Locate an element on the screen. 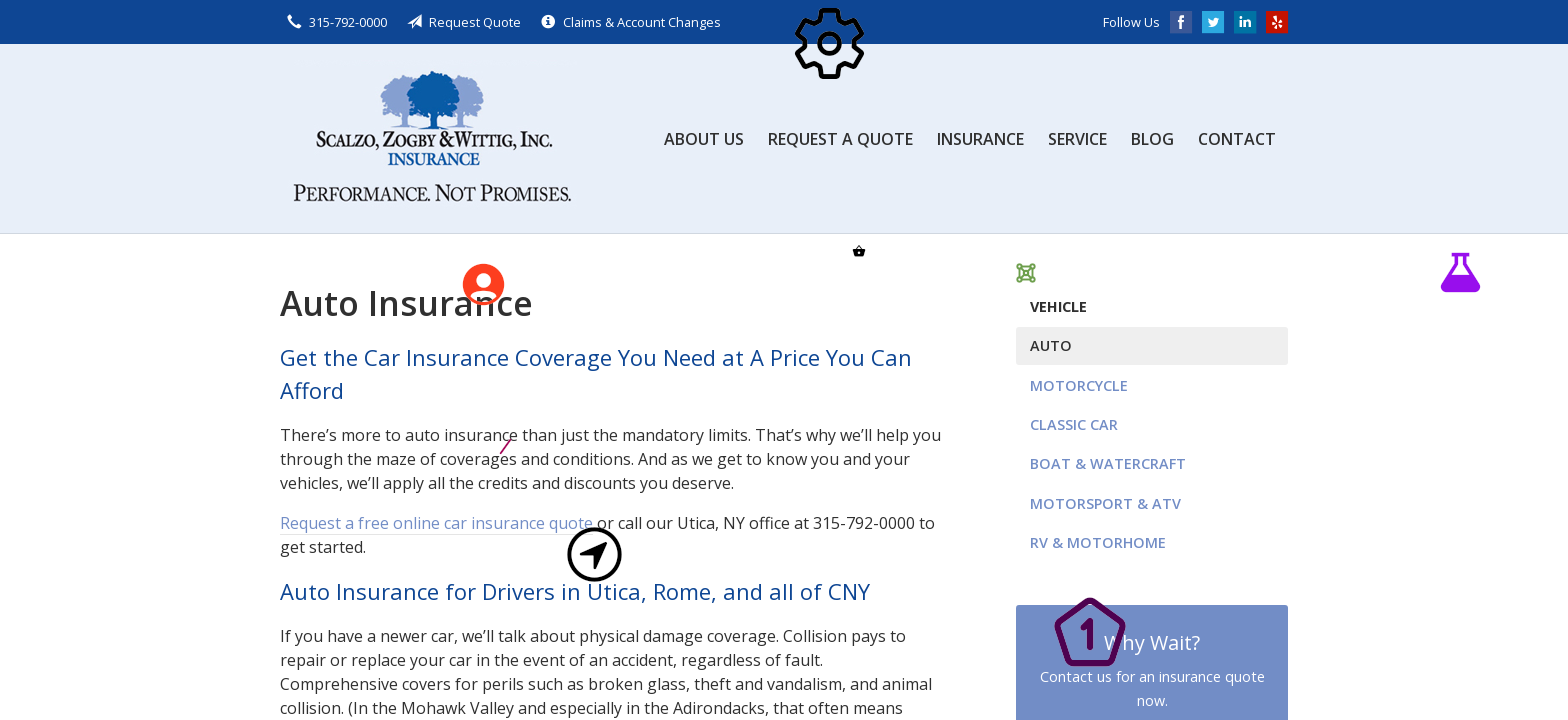  access your profile or account settings is located at coordinates (483, 284).